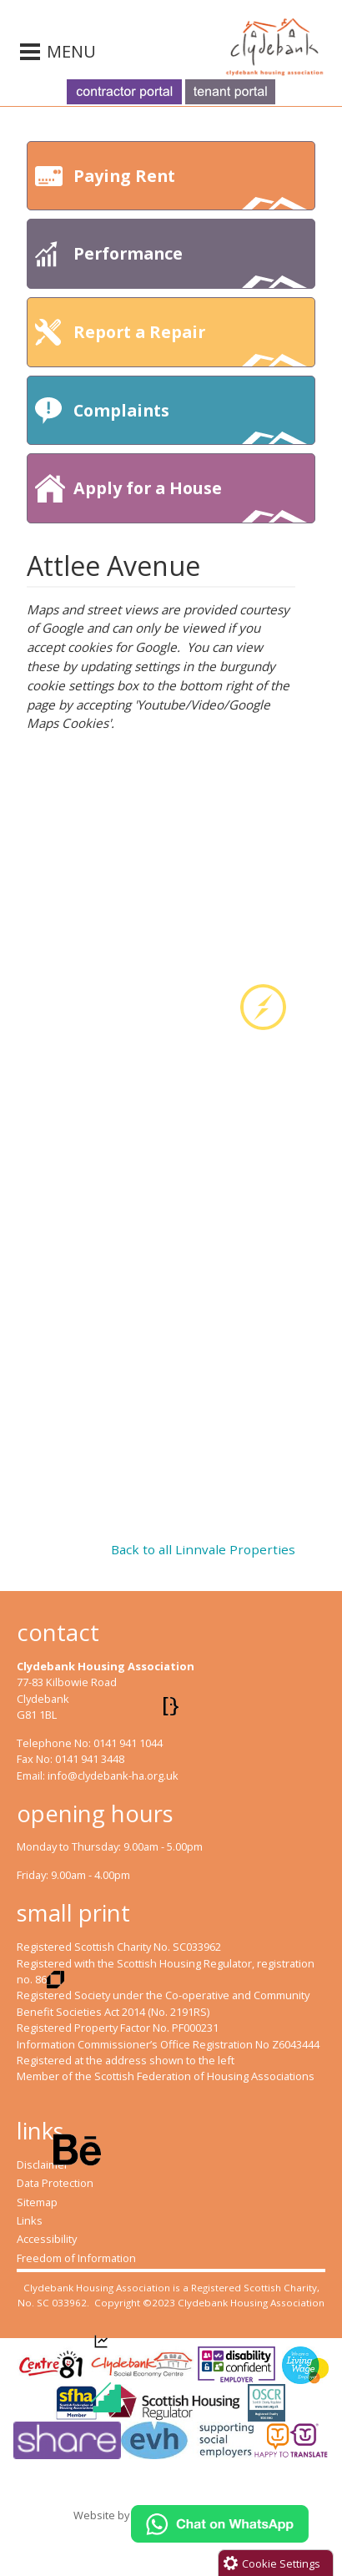 This screenshot has height=2576, width=342. Describe the element at coordinates (77, 2149) in the screenshot. I see `visit behance portfolio` at that location.